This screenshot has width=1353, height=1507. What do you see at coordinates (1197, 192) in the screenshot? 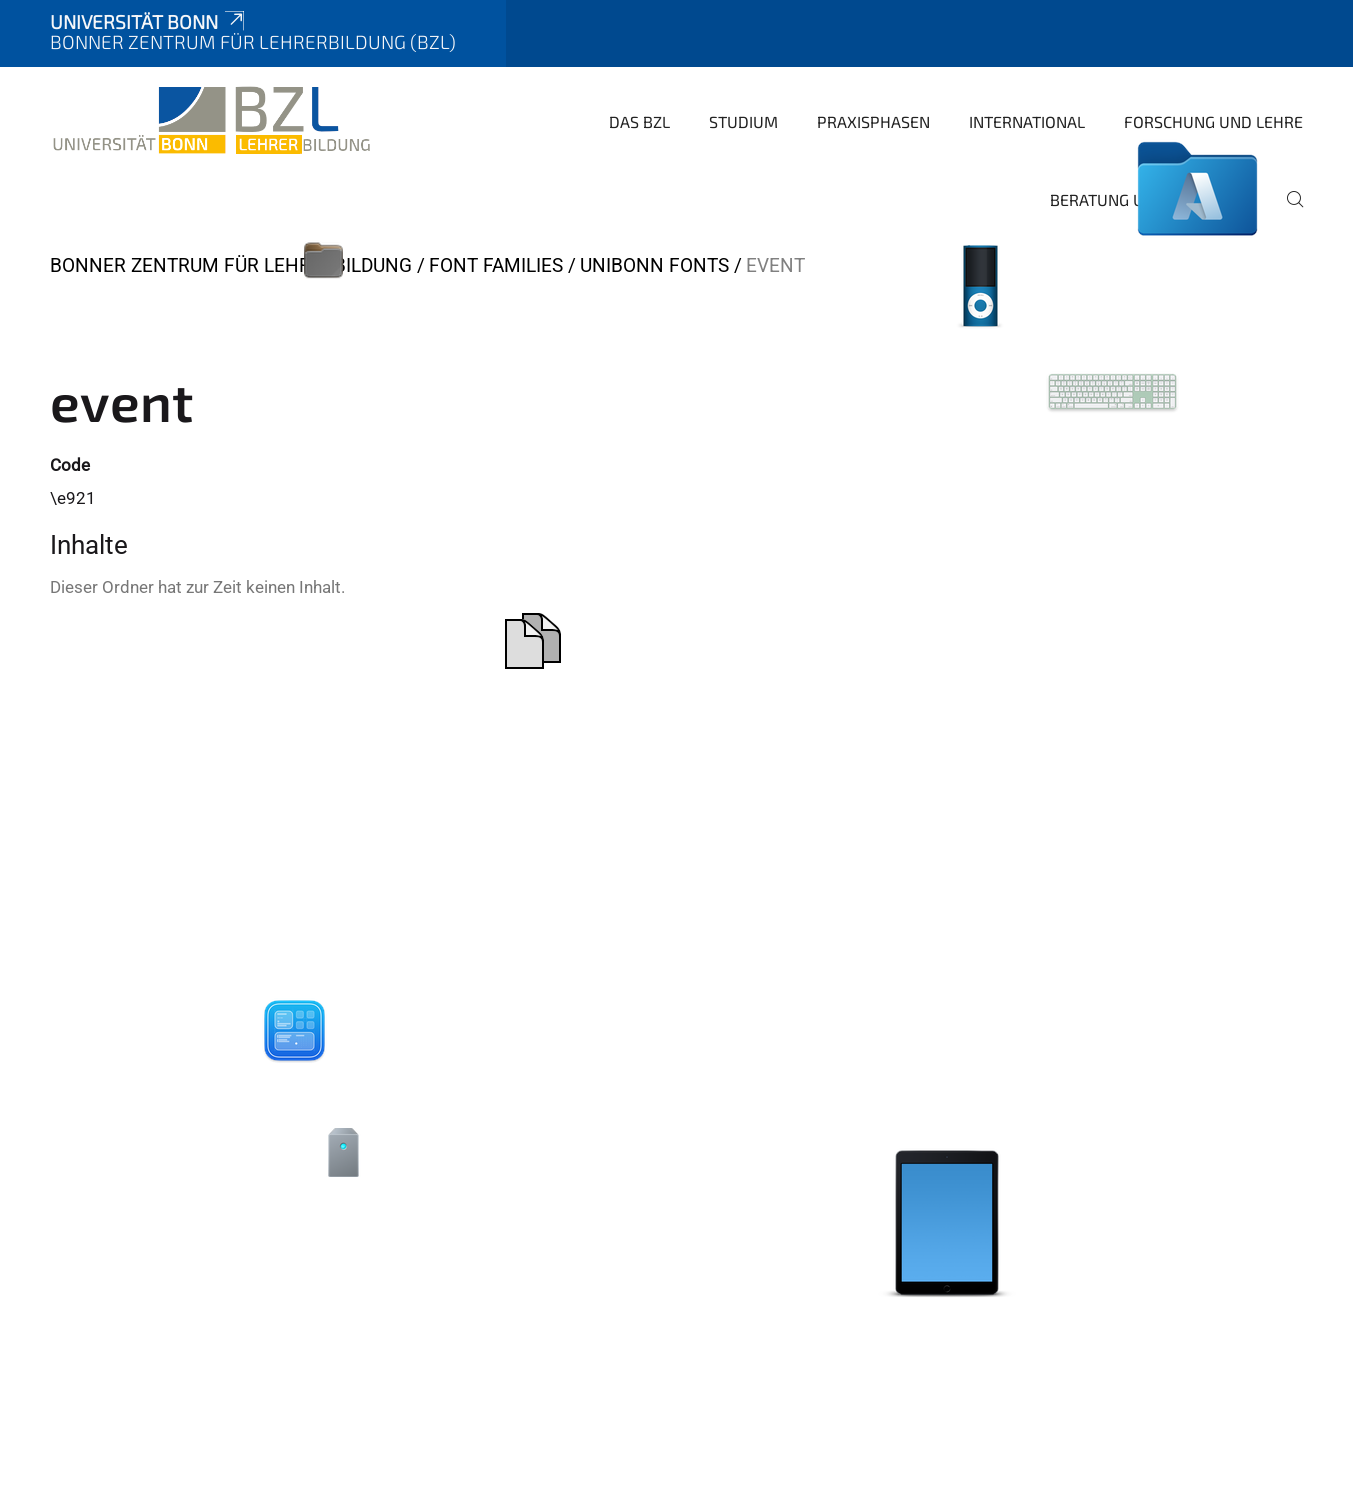
I see `open microsoft azure project folder` at bounding box center [1197, 192].